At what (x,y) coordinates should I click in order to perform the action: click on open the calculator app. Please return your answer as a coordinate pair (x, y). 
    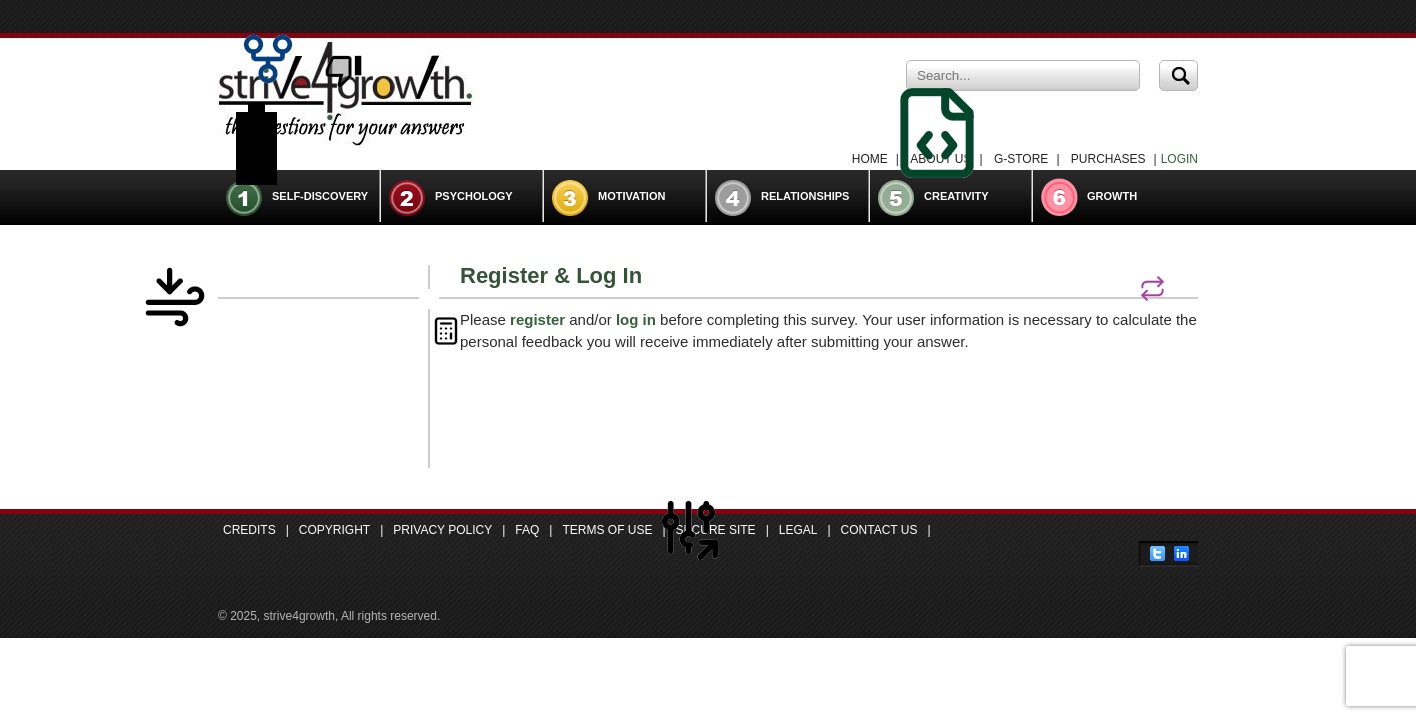
    Looking at the image, I should click on (446, 331).